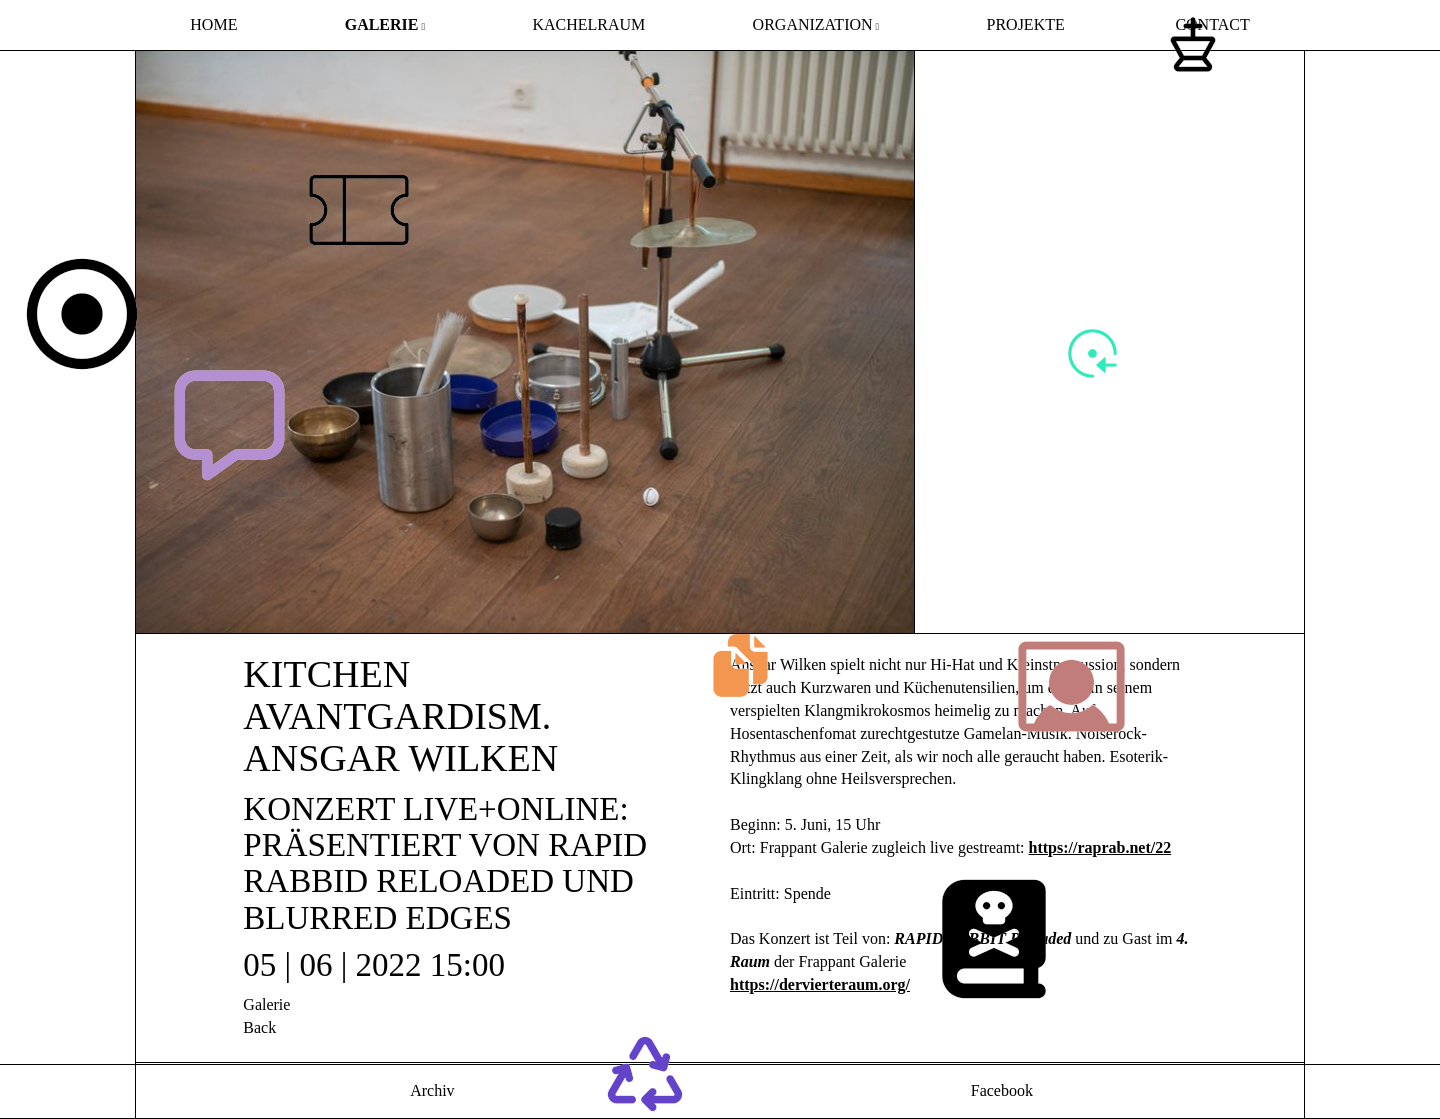 This screenshot has width=1440, height=1119. What do you see at coordinates (1193, 46) in the screenshot?
I see `represents the king piece in a chess game` at bounding box center [1193, 46].